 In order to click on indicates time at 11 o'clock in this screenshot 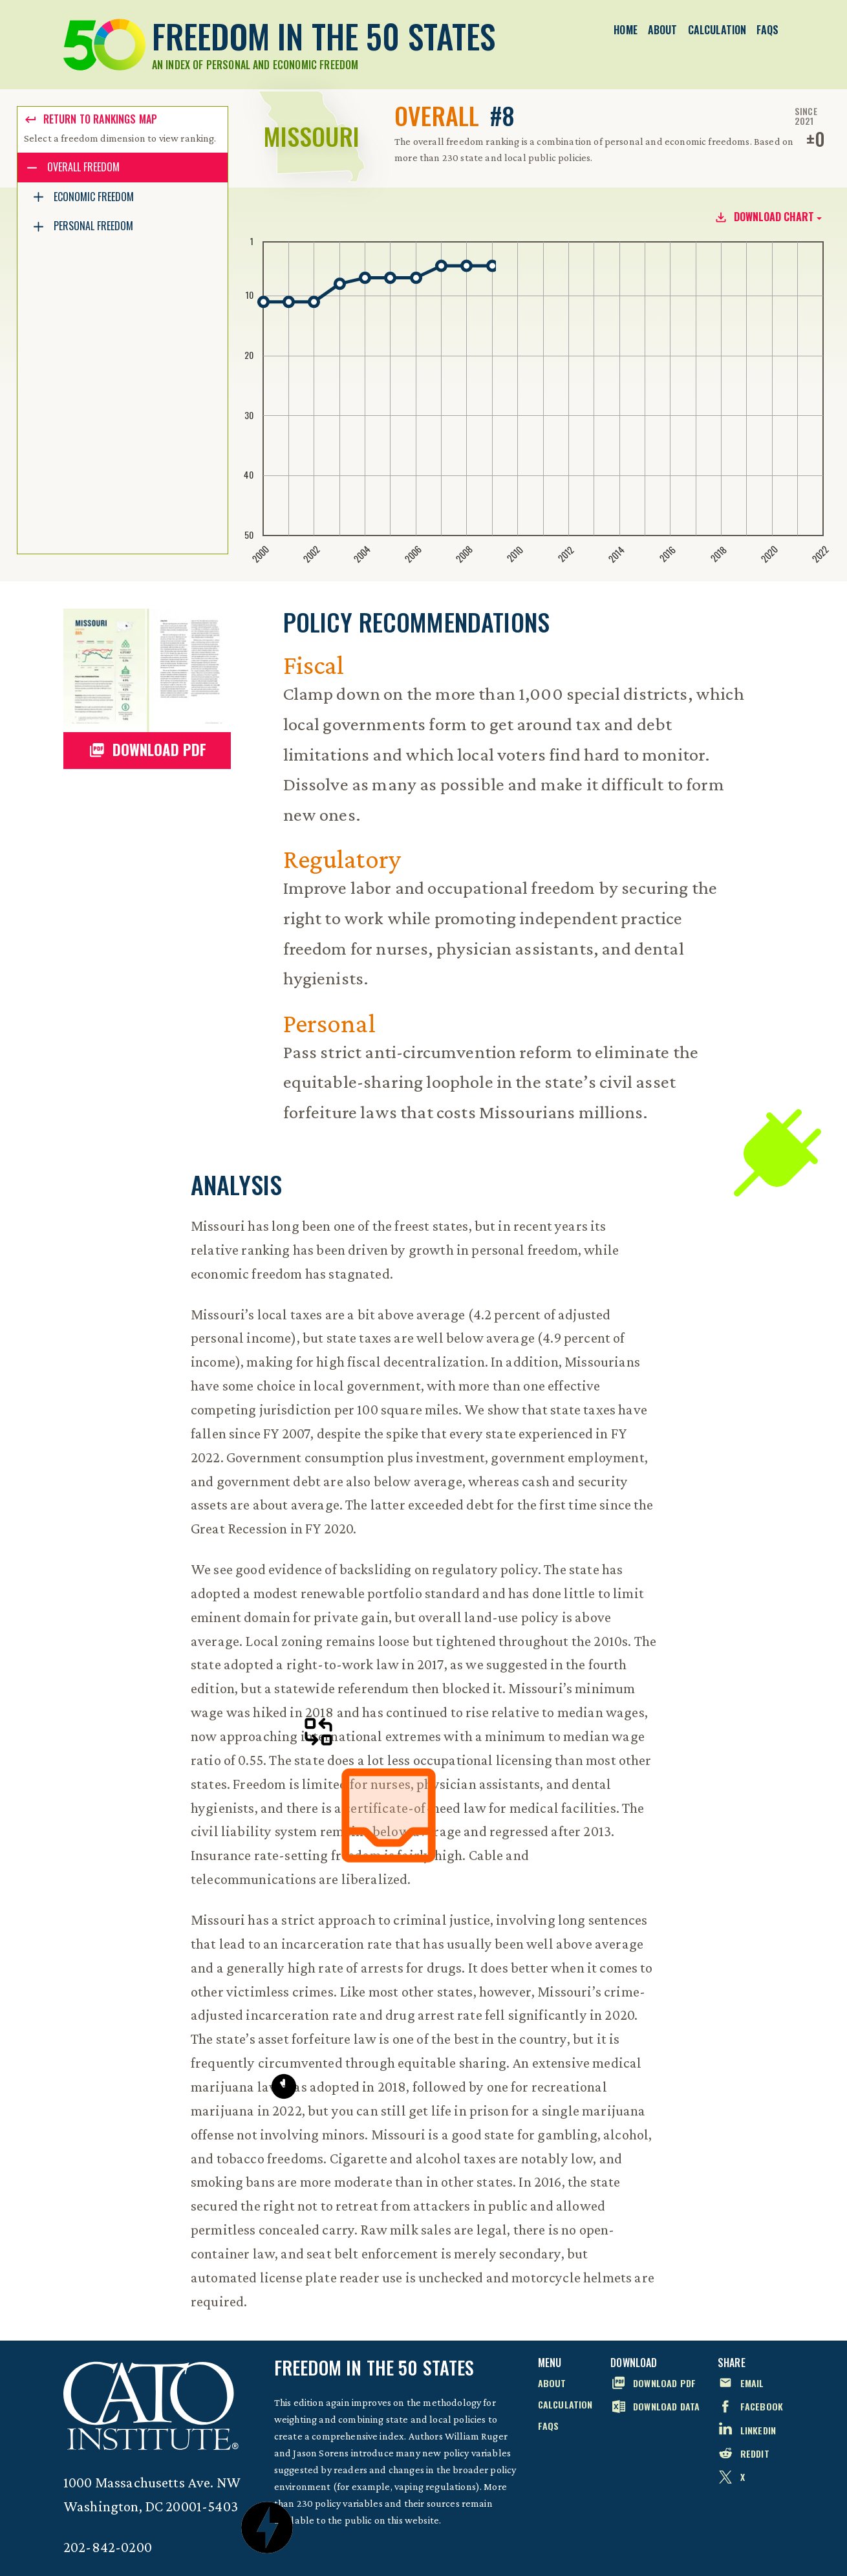, I will do `click(284, 2086)`.